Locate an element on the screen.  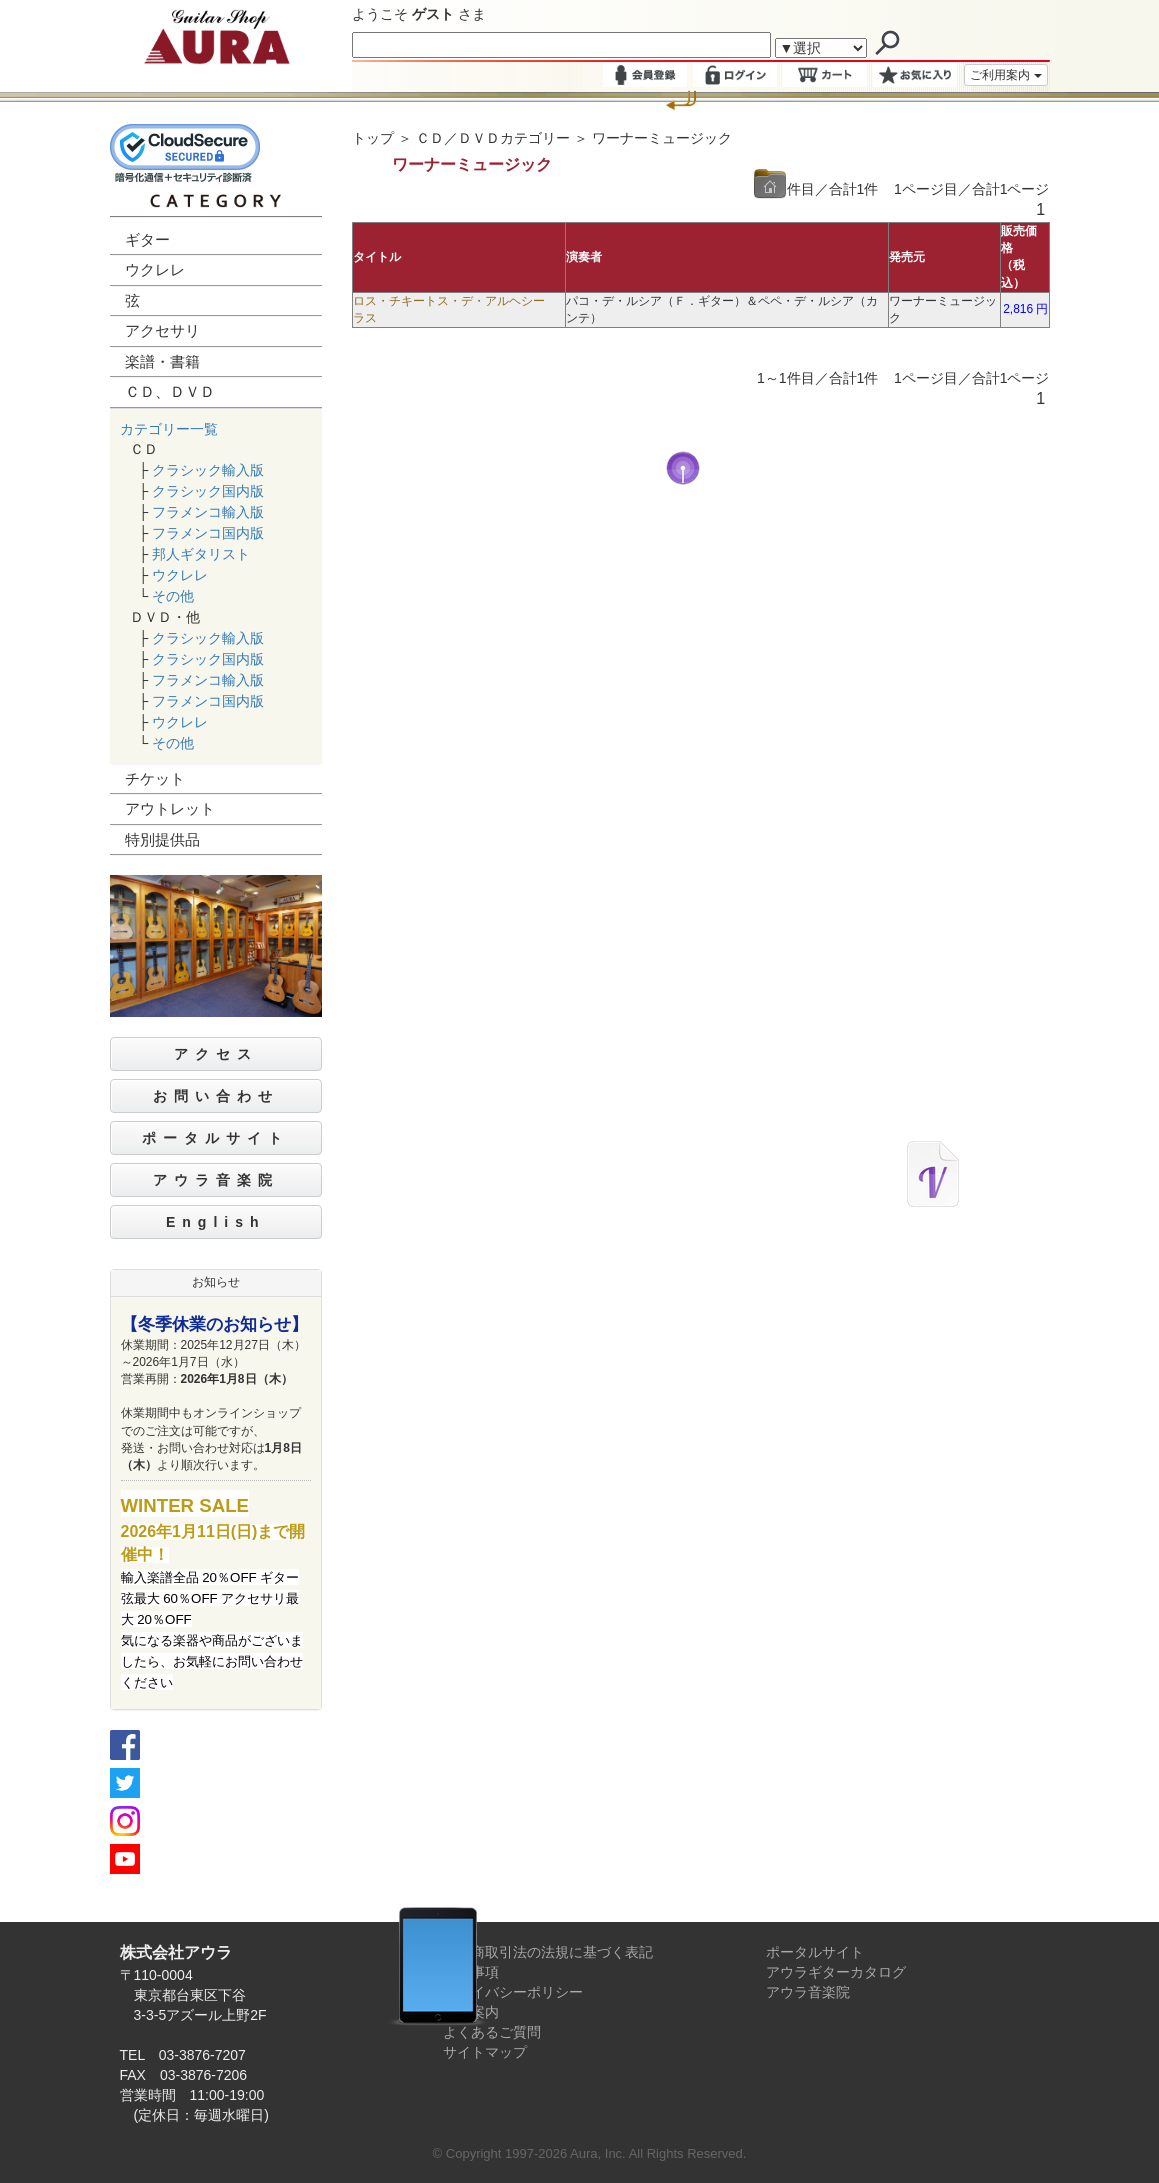
manage connected iPad mini device is located at coordinates (438, 1955).